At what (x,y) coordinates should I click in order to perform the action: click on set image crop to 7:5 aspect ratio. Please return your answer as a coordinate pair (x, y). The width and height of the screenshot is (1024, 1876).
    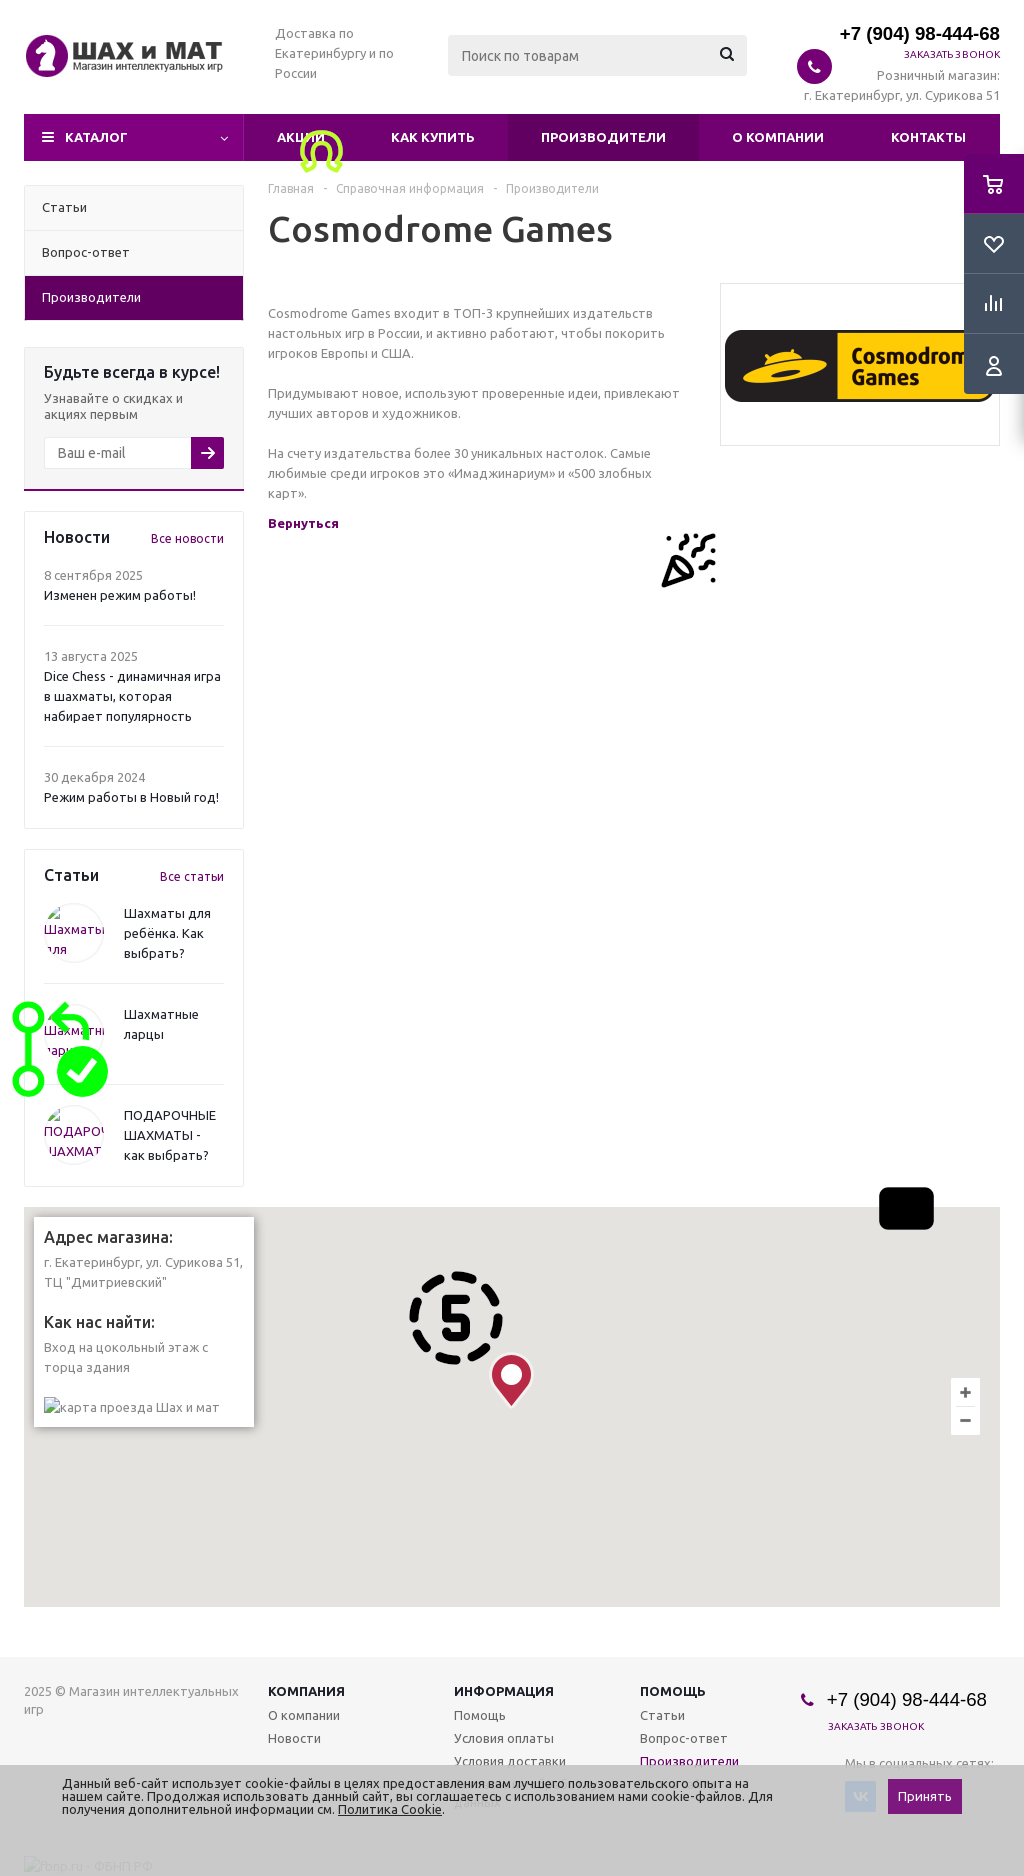
    Looking at the image, I should click on (906, 1208).